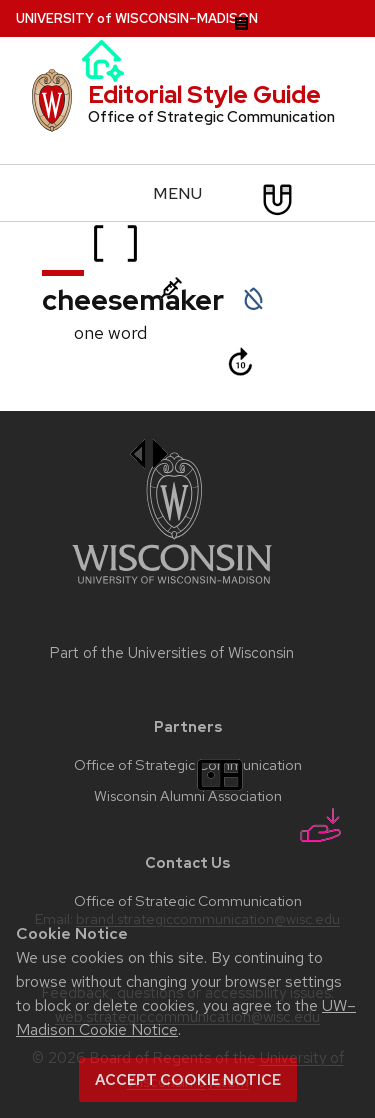 This screenshot has height=1118, width=375. Describe the element at coordinates (240, 362) in the screenshot. I see `skip forward 10 seconds in media playback` at that location.